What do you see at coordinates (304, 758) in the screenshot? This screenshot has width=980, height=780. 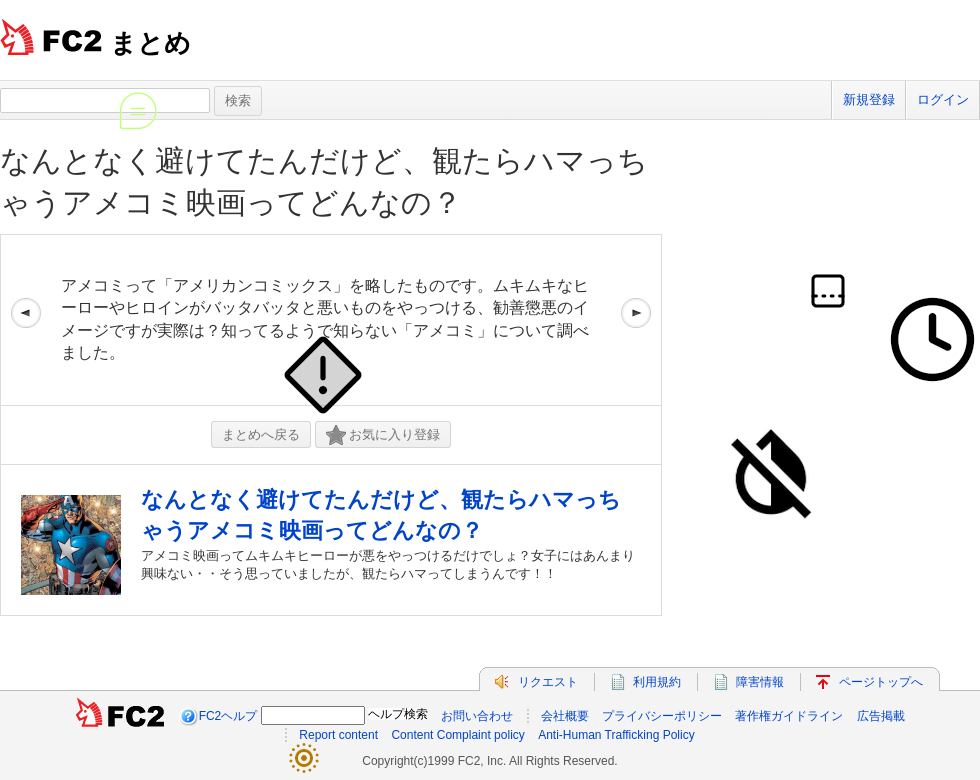 I see `capture a live photo` at bounding box center [304, 758].